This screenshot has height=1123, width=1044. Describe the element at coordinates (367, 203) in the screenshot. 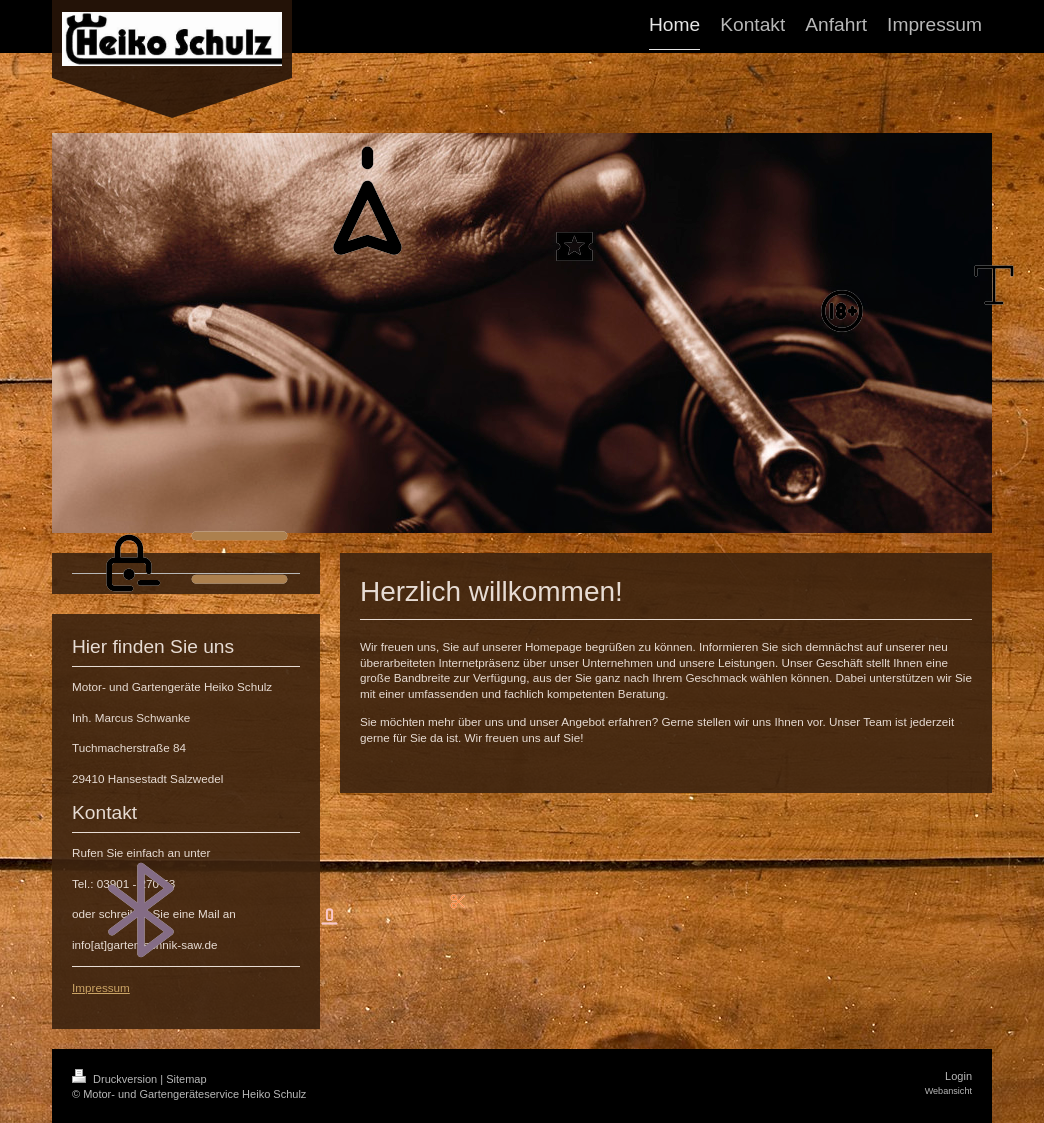

I see `navigate to current location` at that location.